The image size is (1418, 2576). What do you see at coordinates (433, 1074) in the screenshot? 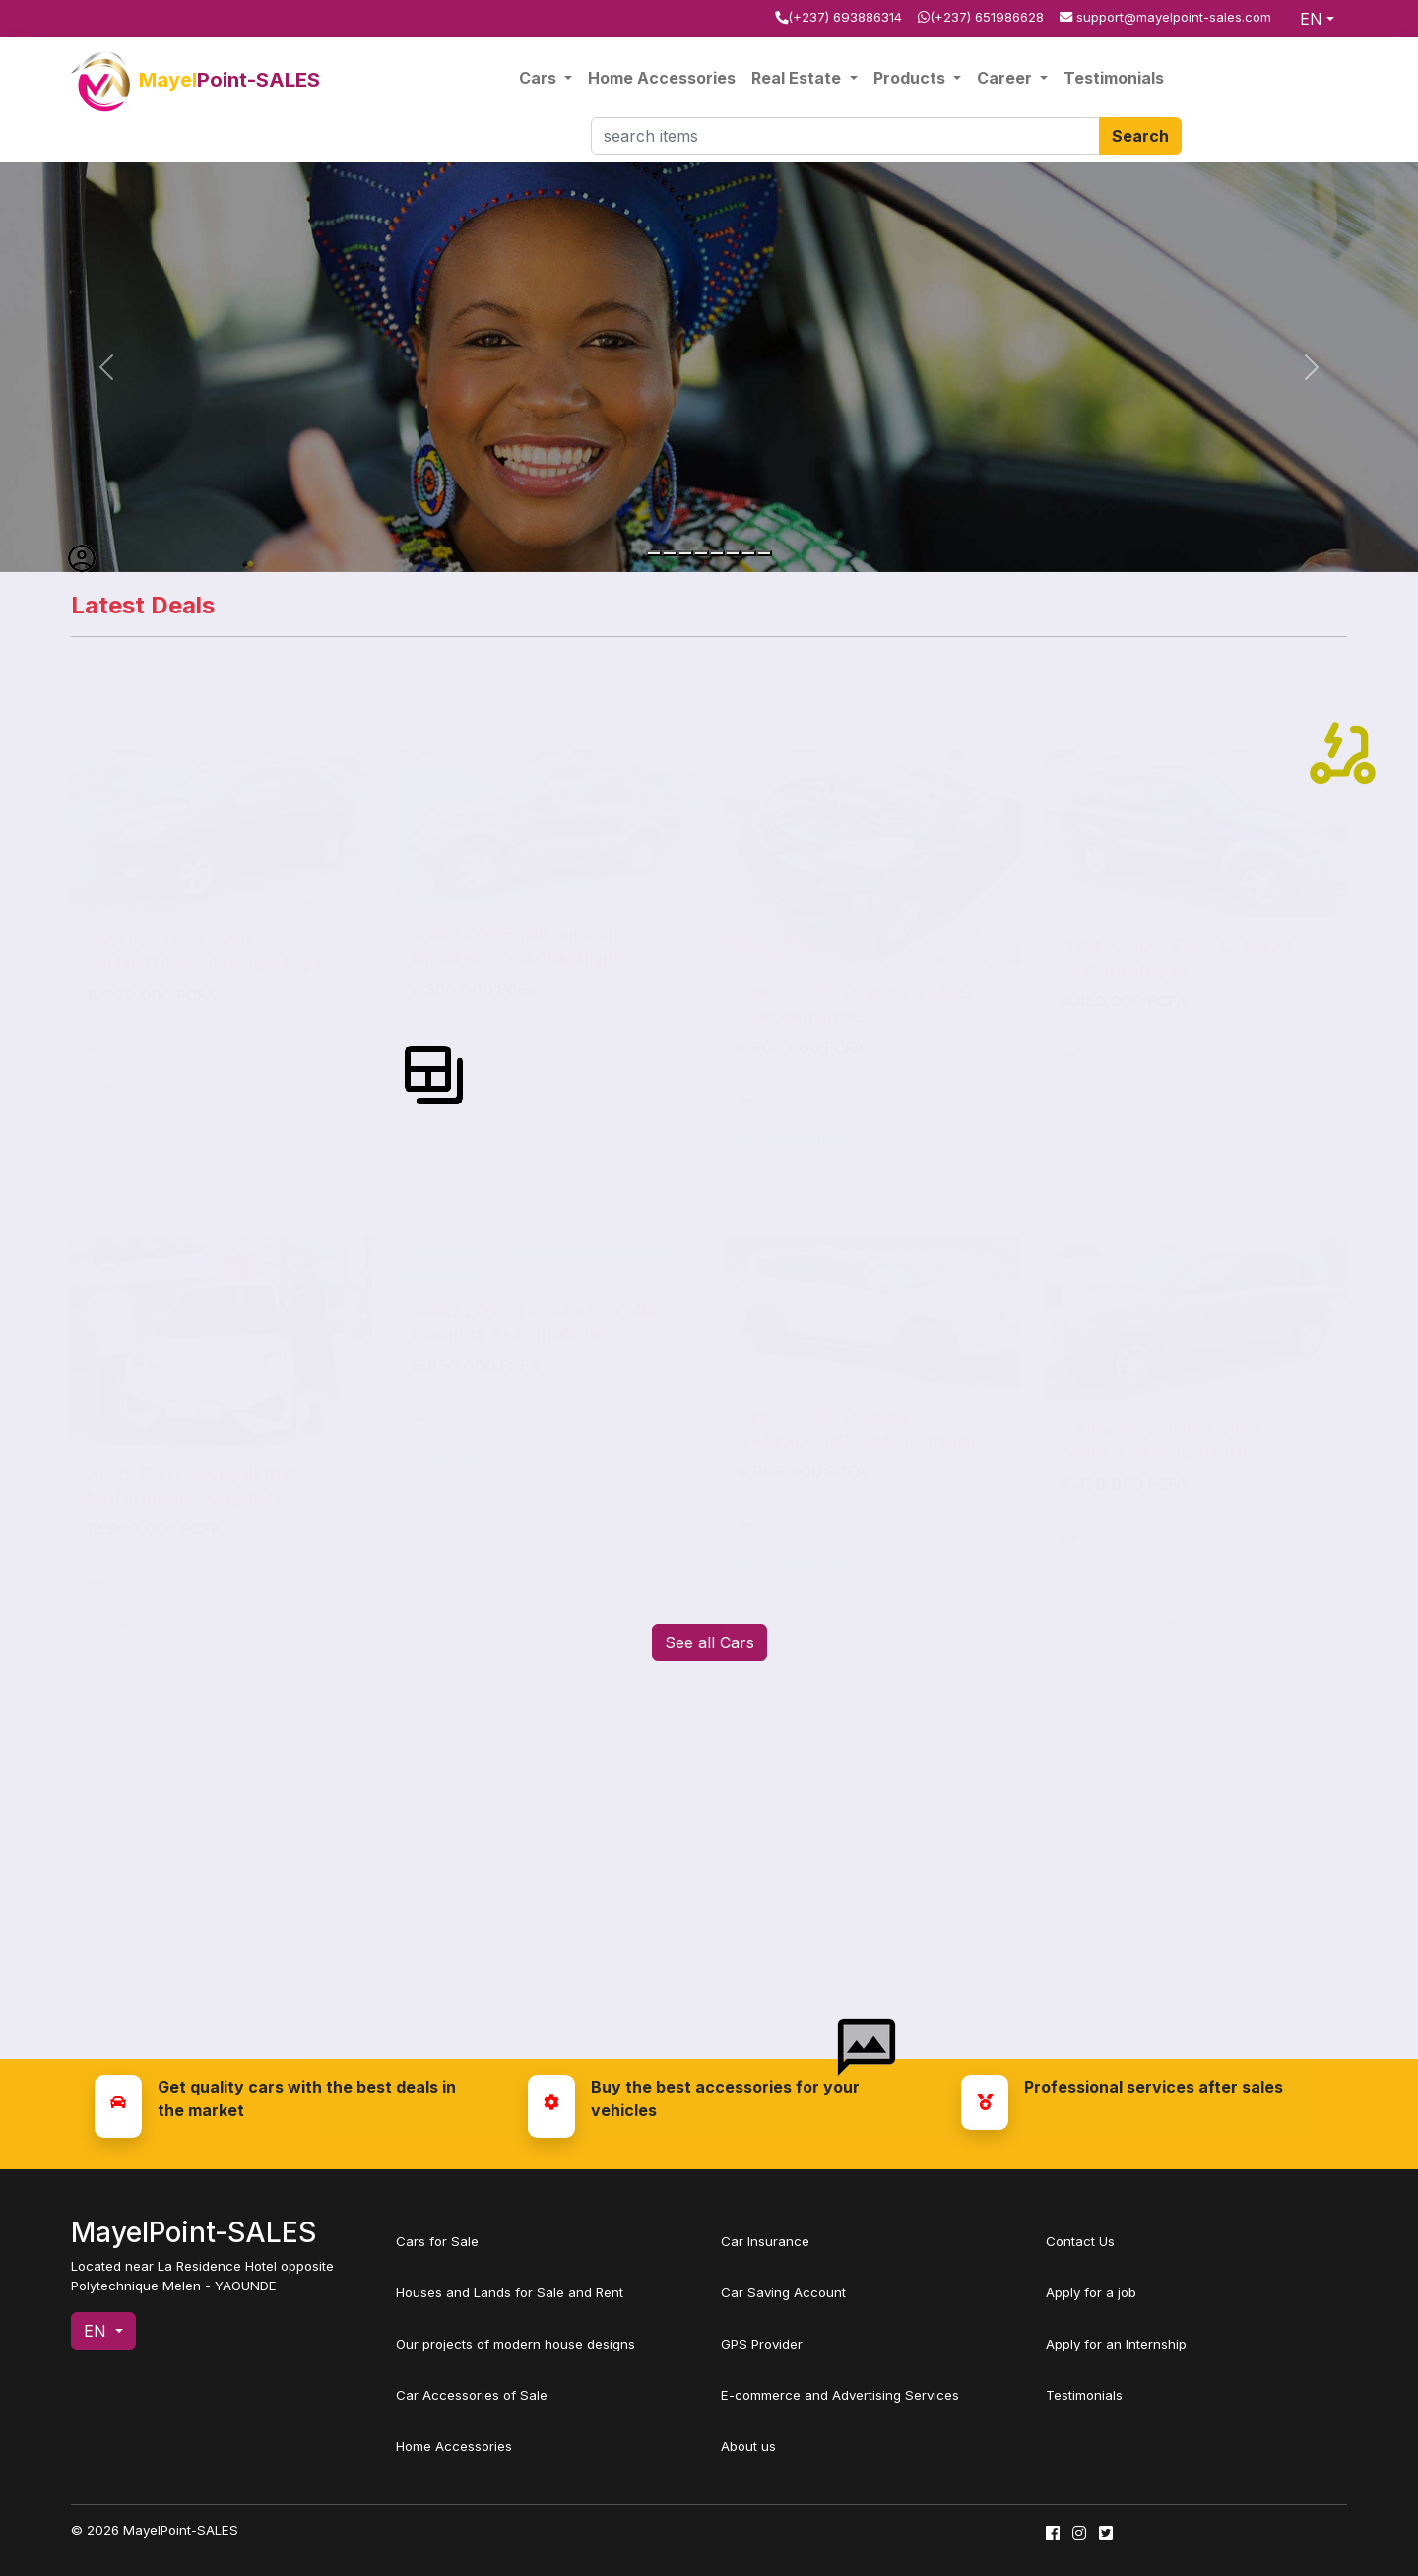
I see `create a backup of table data` at bounding box center [433, 1074].